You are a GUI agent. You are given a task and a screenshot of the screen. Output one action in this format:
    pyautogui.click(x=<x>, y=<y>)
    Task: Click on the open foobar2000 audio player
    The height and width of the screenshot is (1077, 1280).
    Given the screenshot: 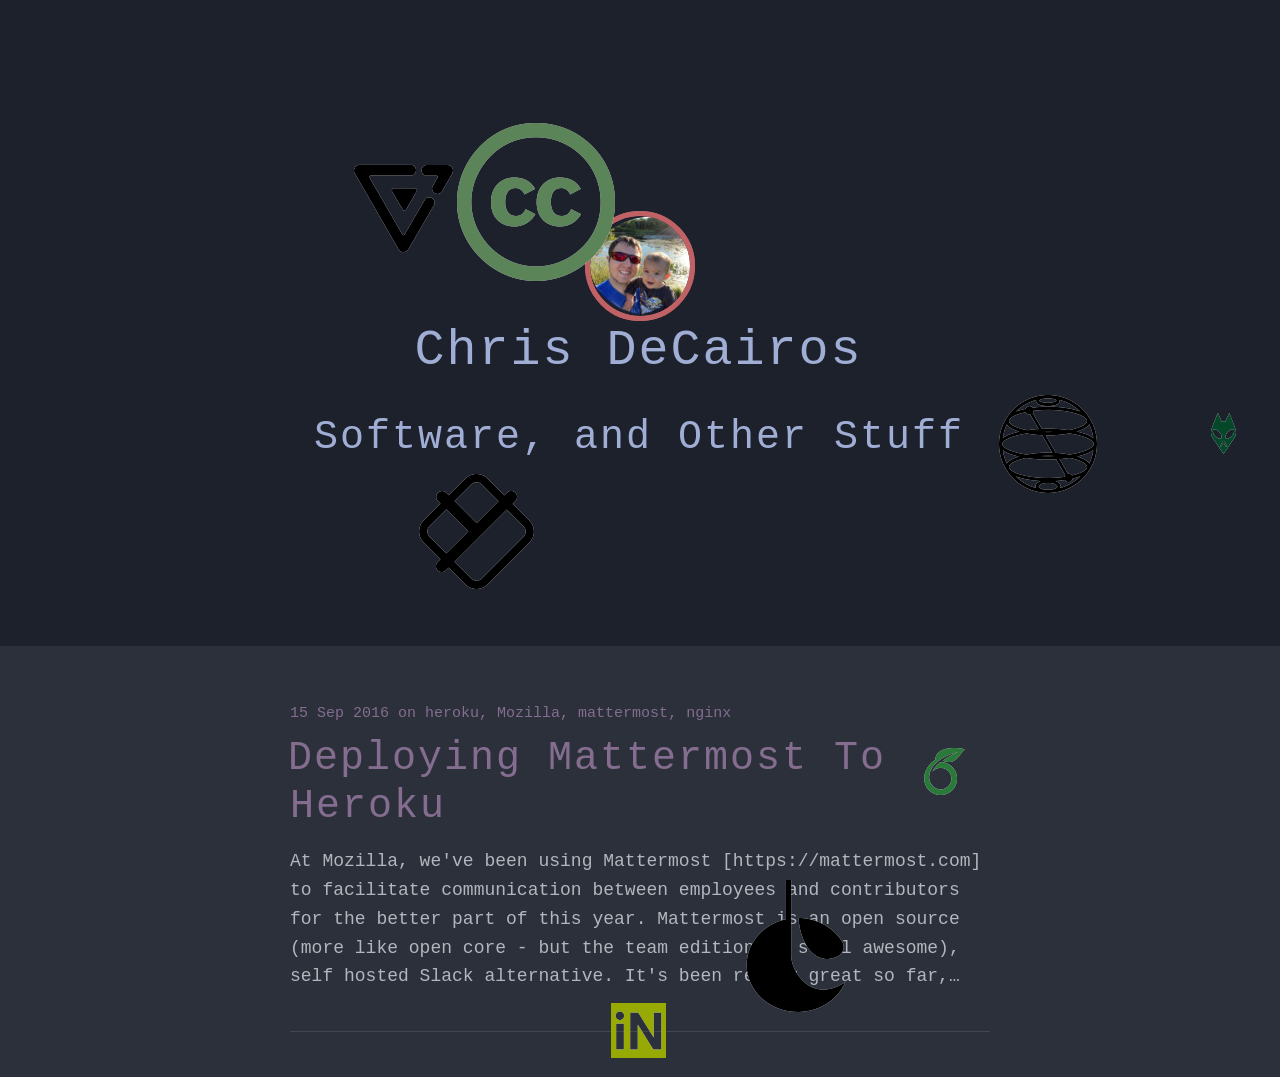 What is the action you would take?
    pyautogui.click(x=1223, y=433)
    